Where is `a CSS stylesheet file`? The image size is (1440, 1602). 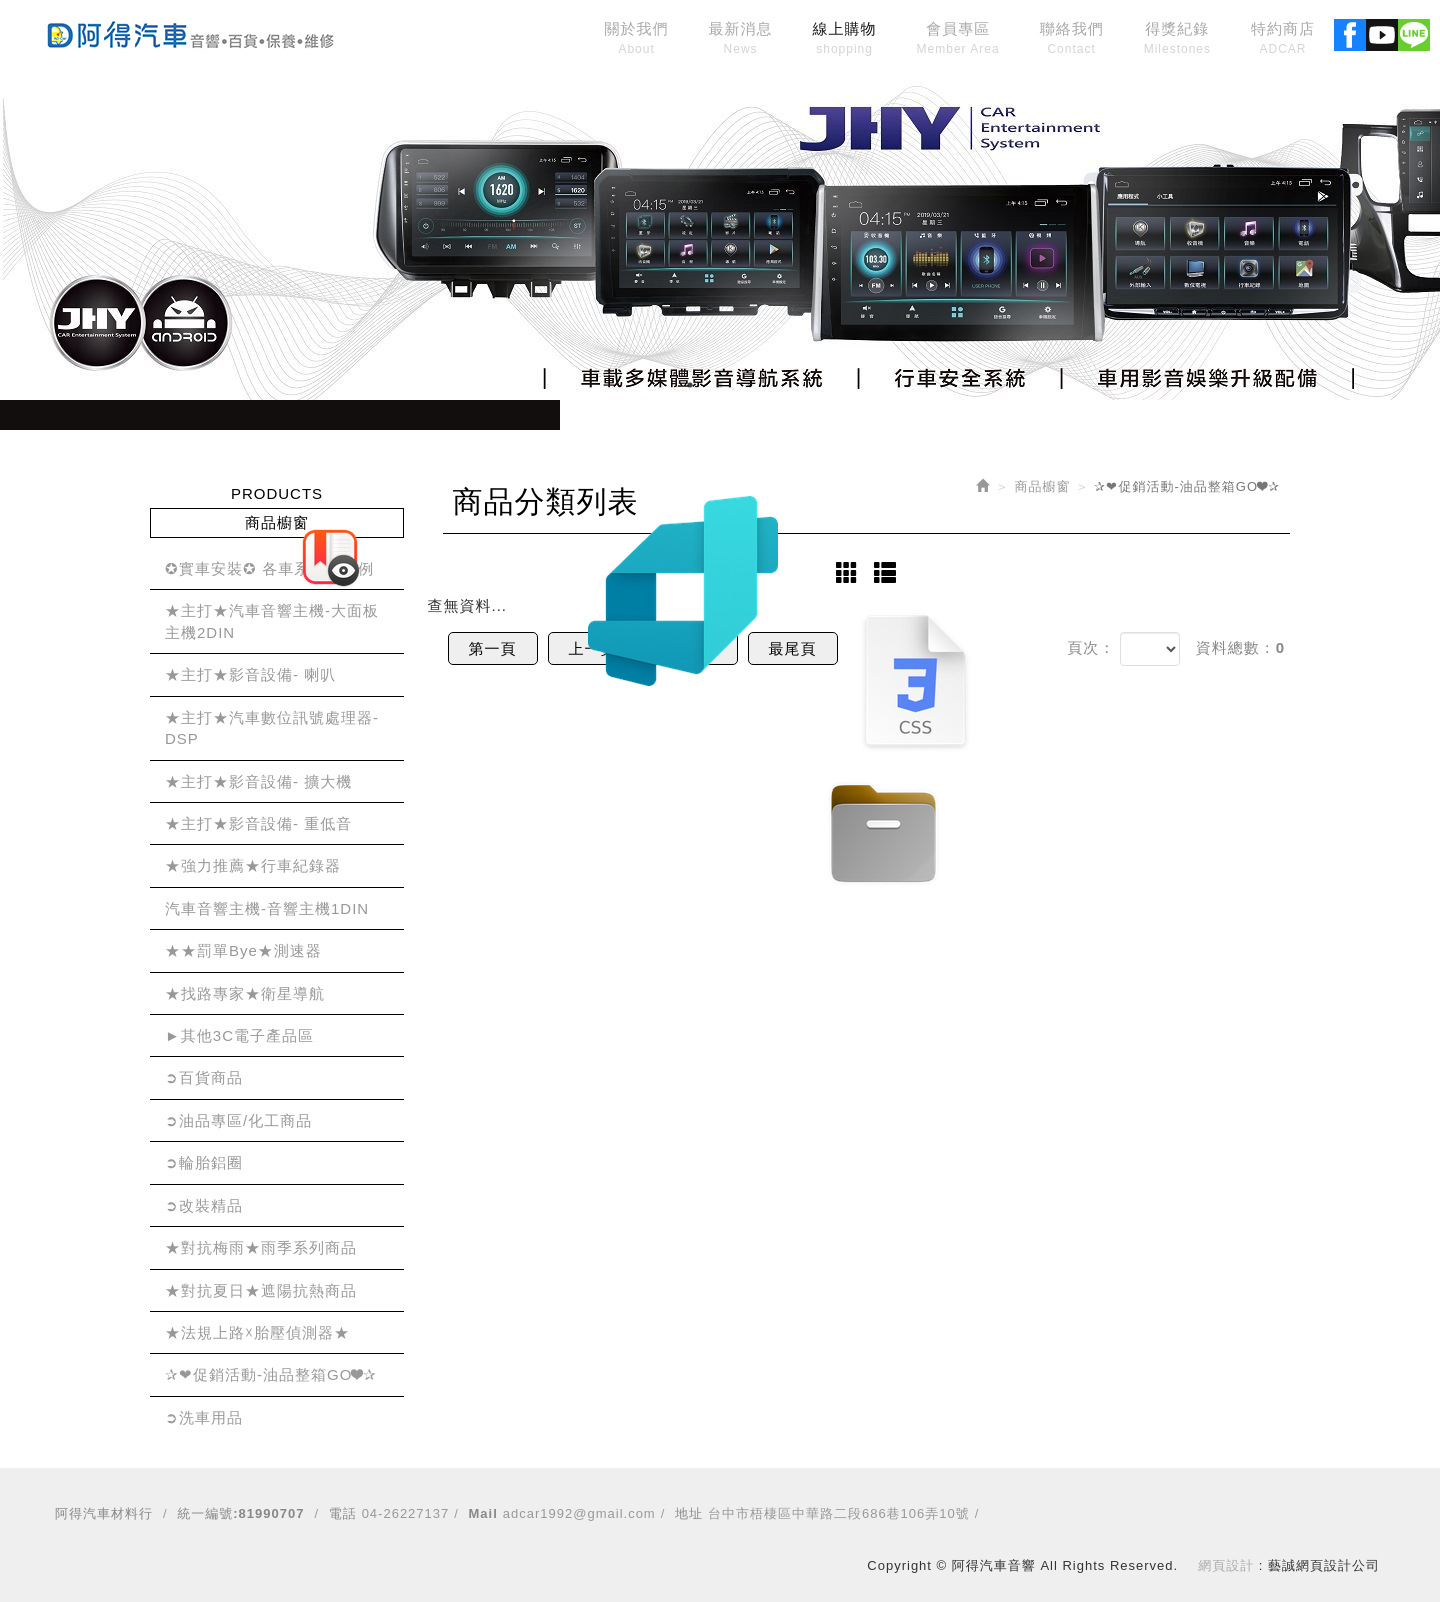
a CSS stylesheet file is located at coordinates (915, 682).